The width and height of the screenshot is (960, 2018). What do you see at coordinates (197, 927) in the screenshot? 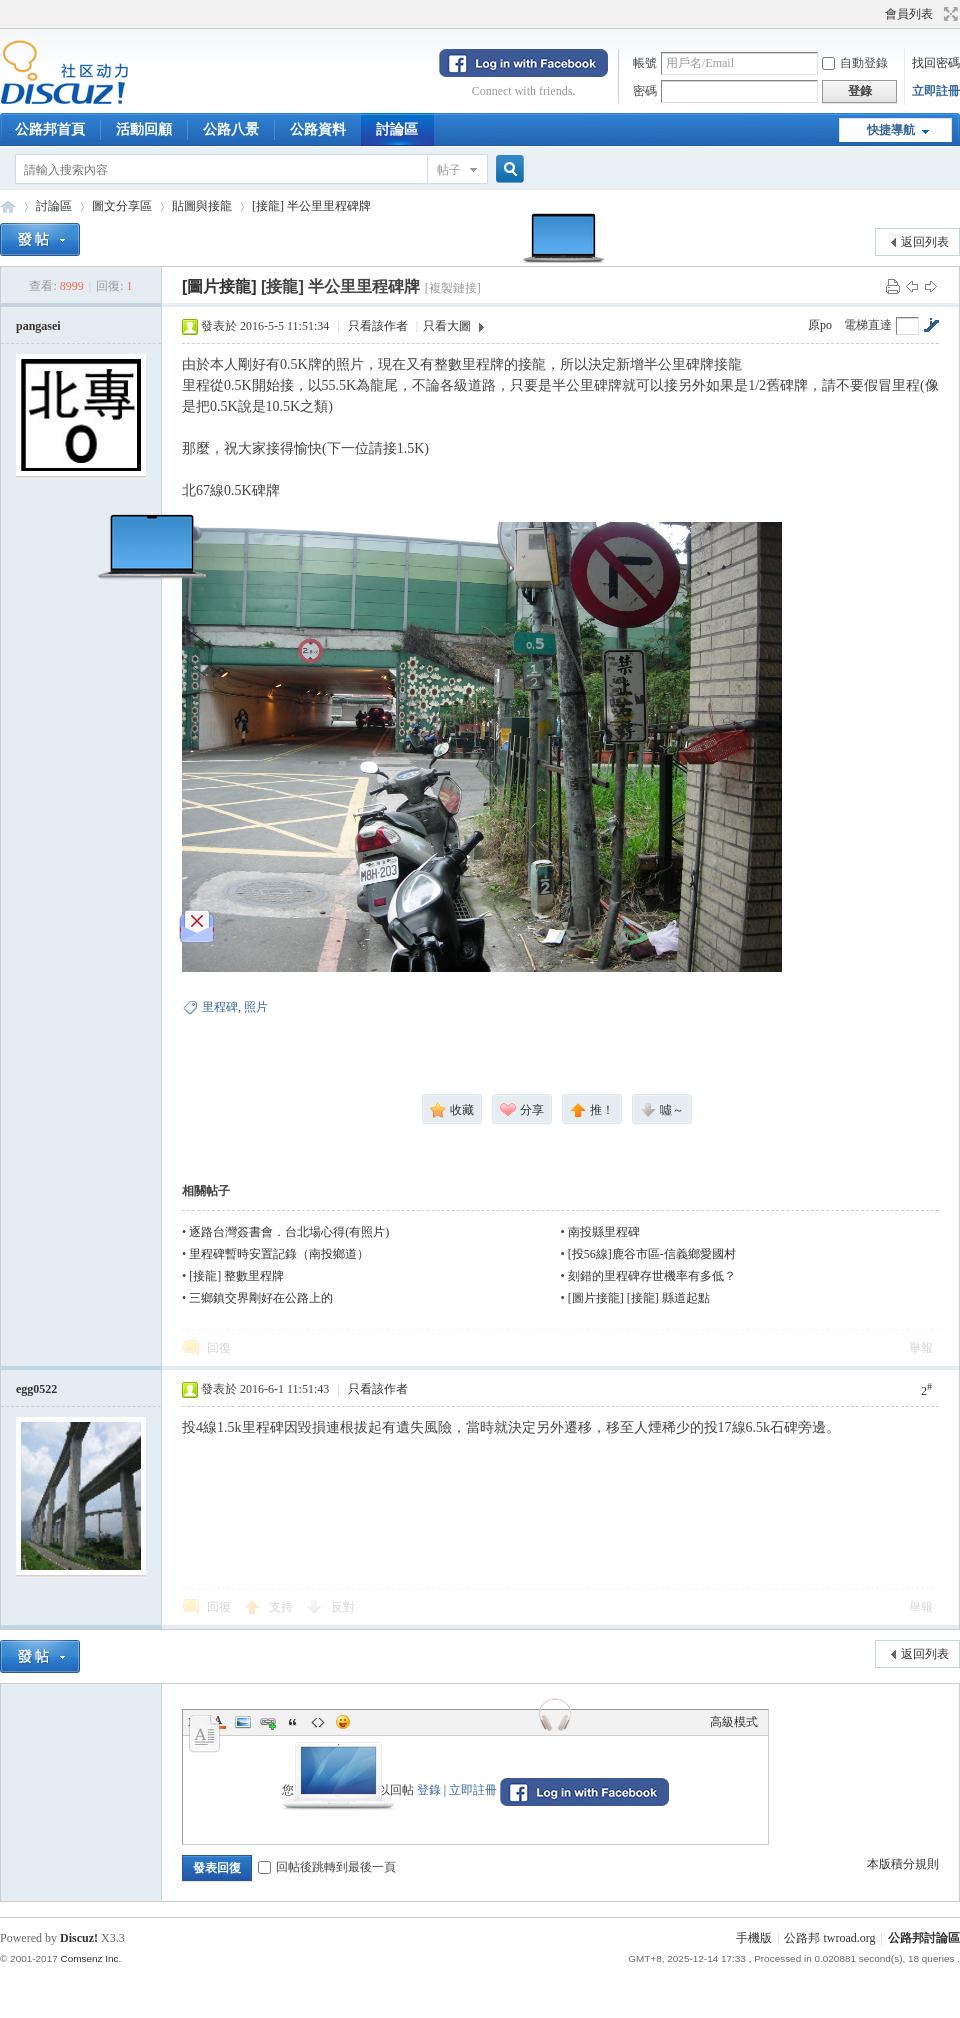
I see `mark email as junk or spam` at bounding box center [197, 927].